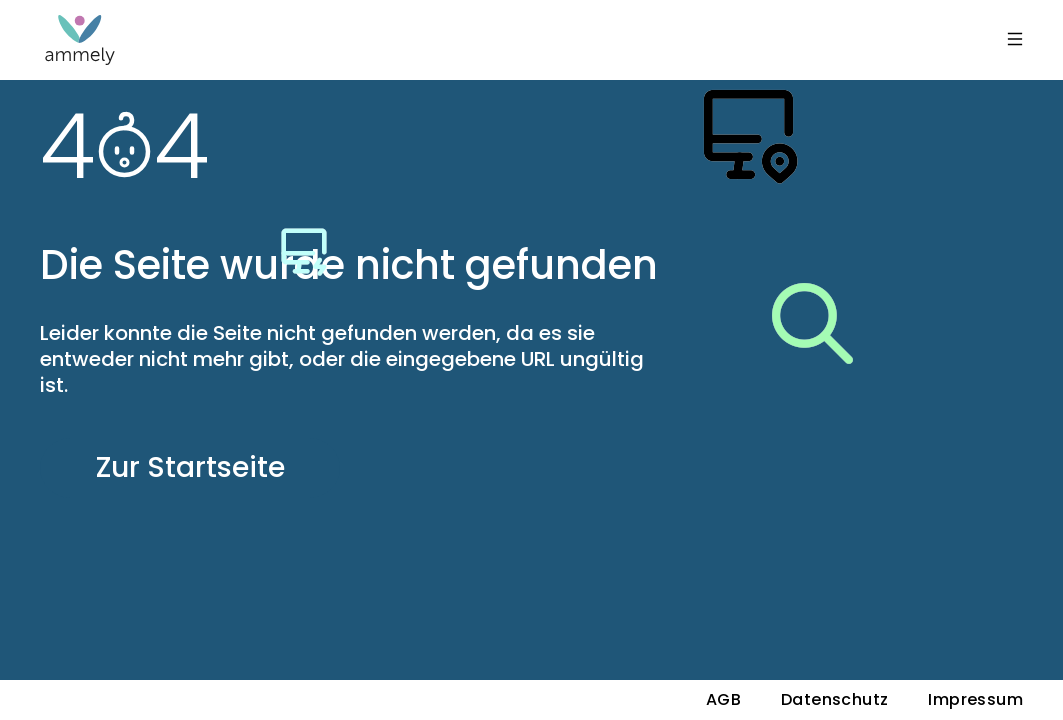  What do you see at coordinates (748, 134) in the screenshot?
I see `view device location on map` at bounding box center [748, 134].